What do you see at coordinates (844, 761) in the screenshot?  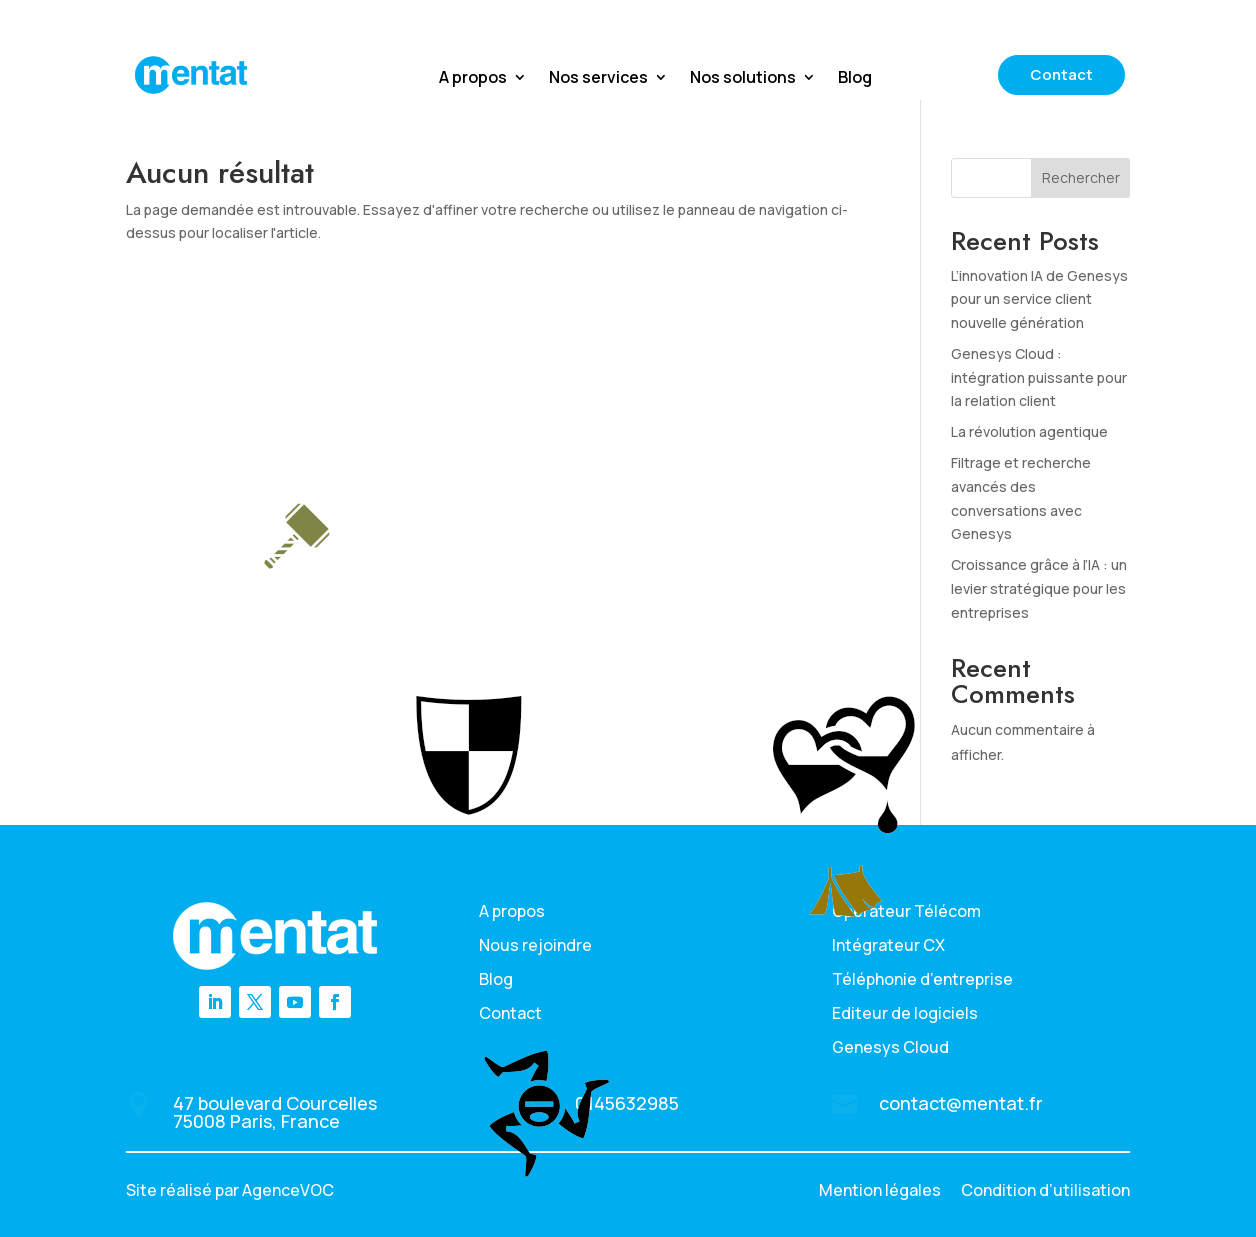 I see `transfer health or life points between characters` at bounding box center [844, 761].